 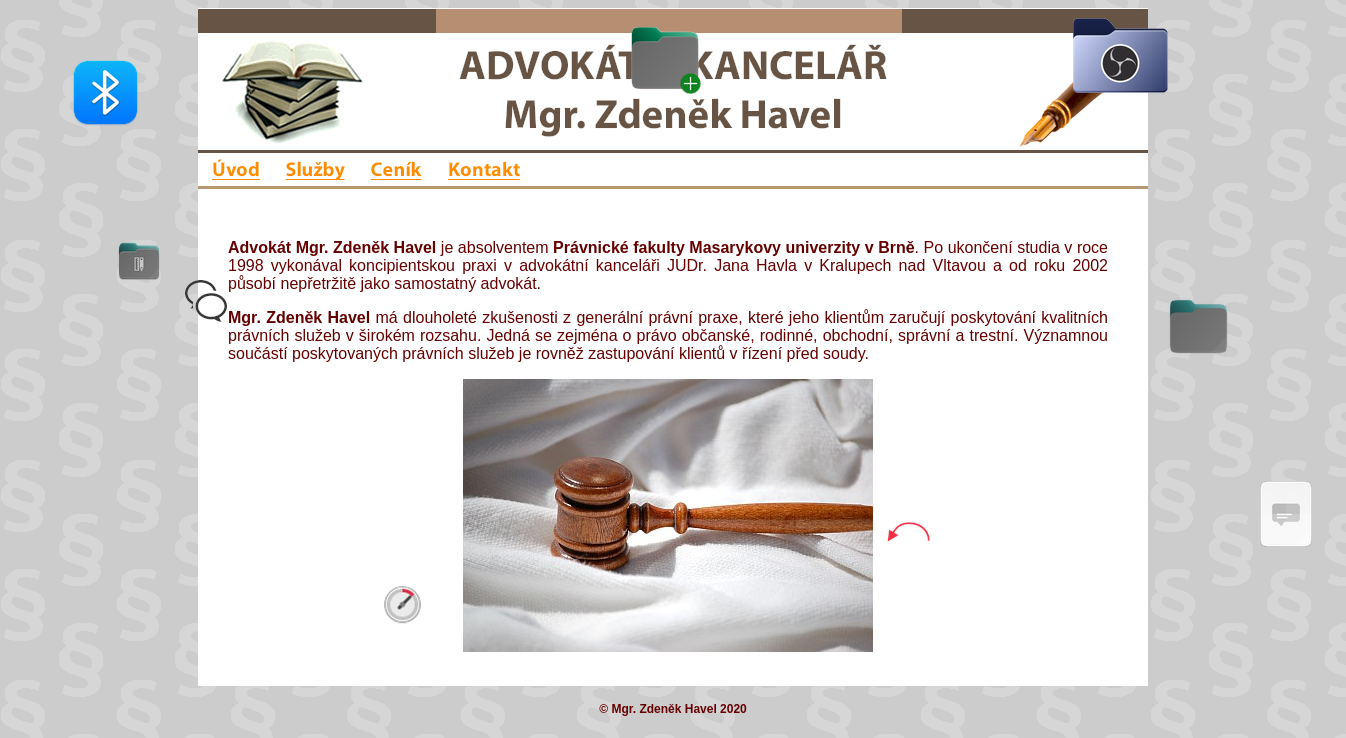 I want to click on open folder to view contents, so click(x=1198, y=326).